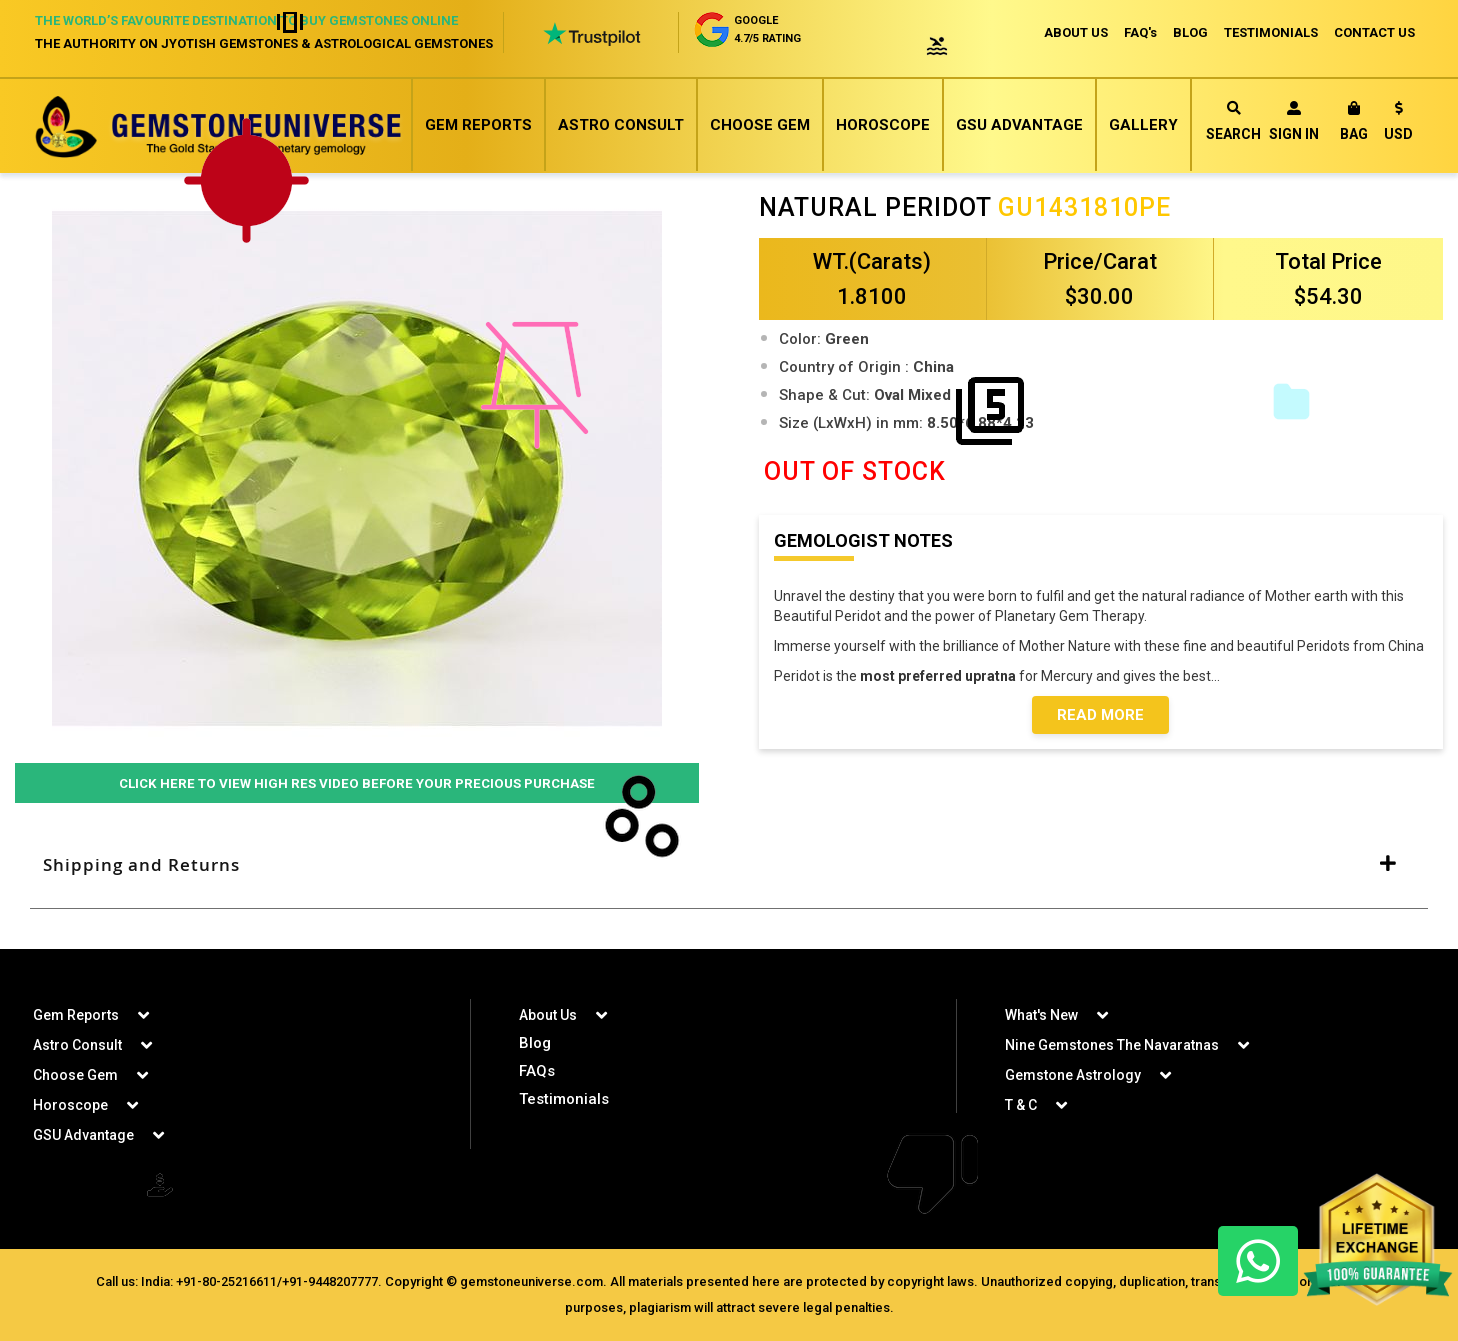  Describe the element at coordinates (160, 1185) in the screenshot. I see `make a payment or donation` at that location.